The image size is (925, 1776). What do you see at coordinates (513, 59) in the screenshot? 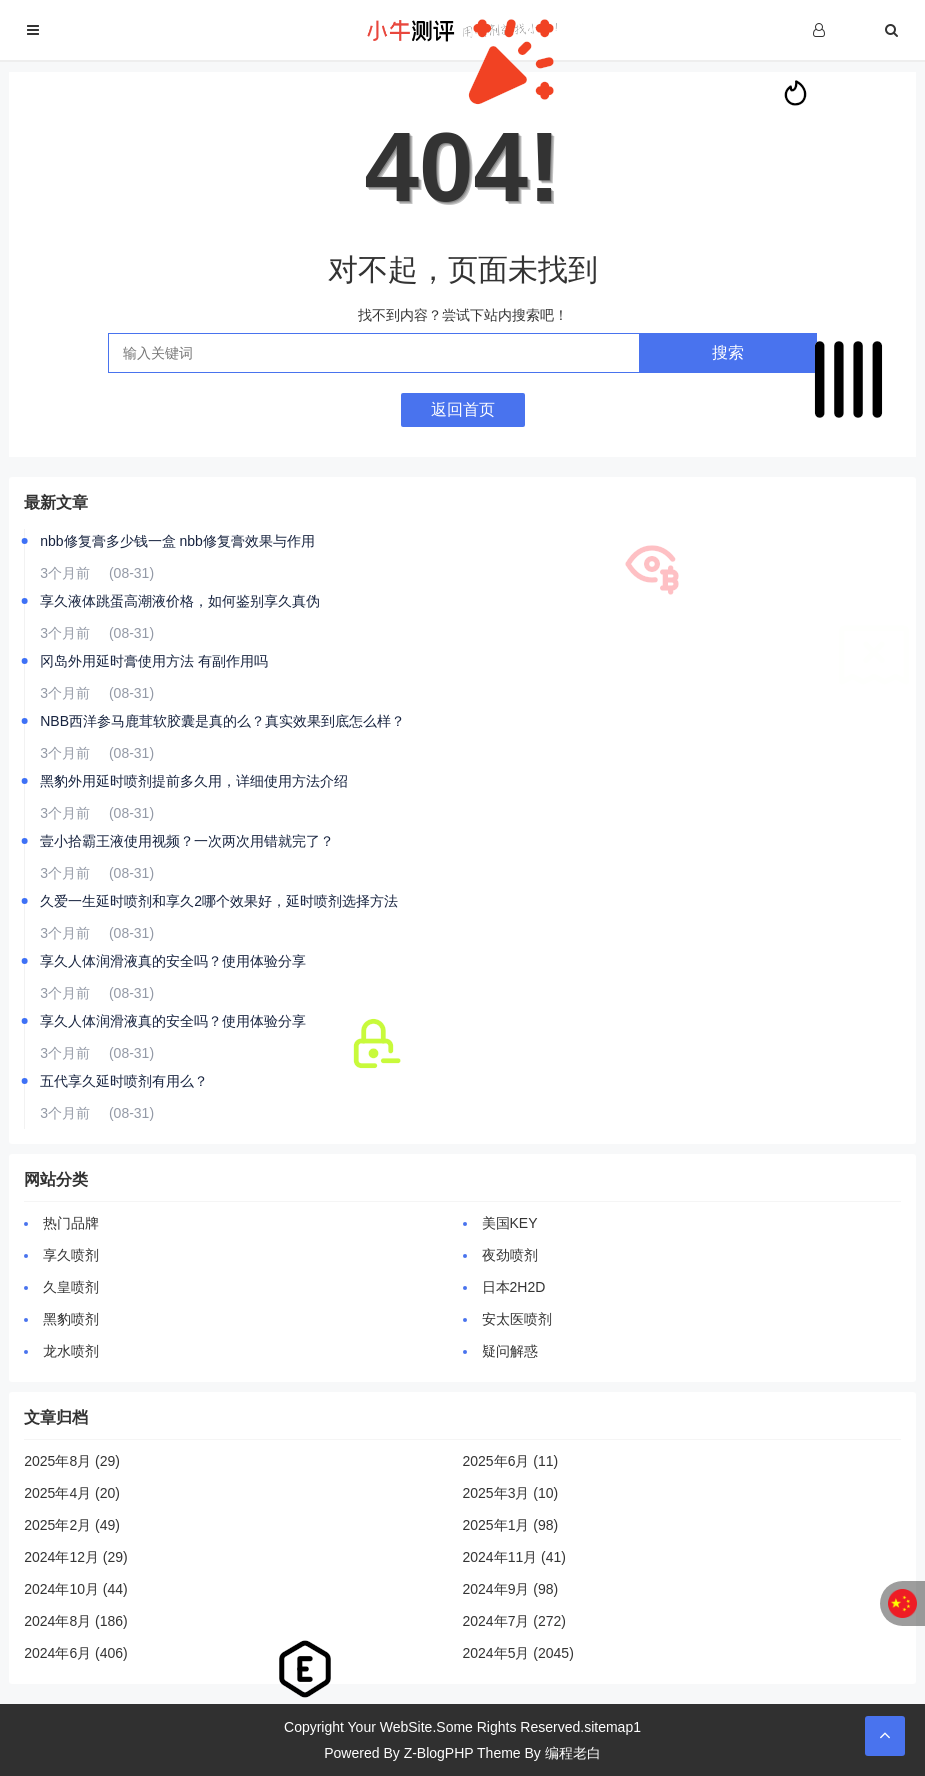
I see `celebration or success state indicator` at bounding box center [513, 59].